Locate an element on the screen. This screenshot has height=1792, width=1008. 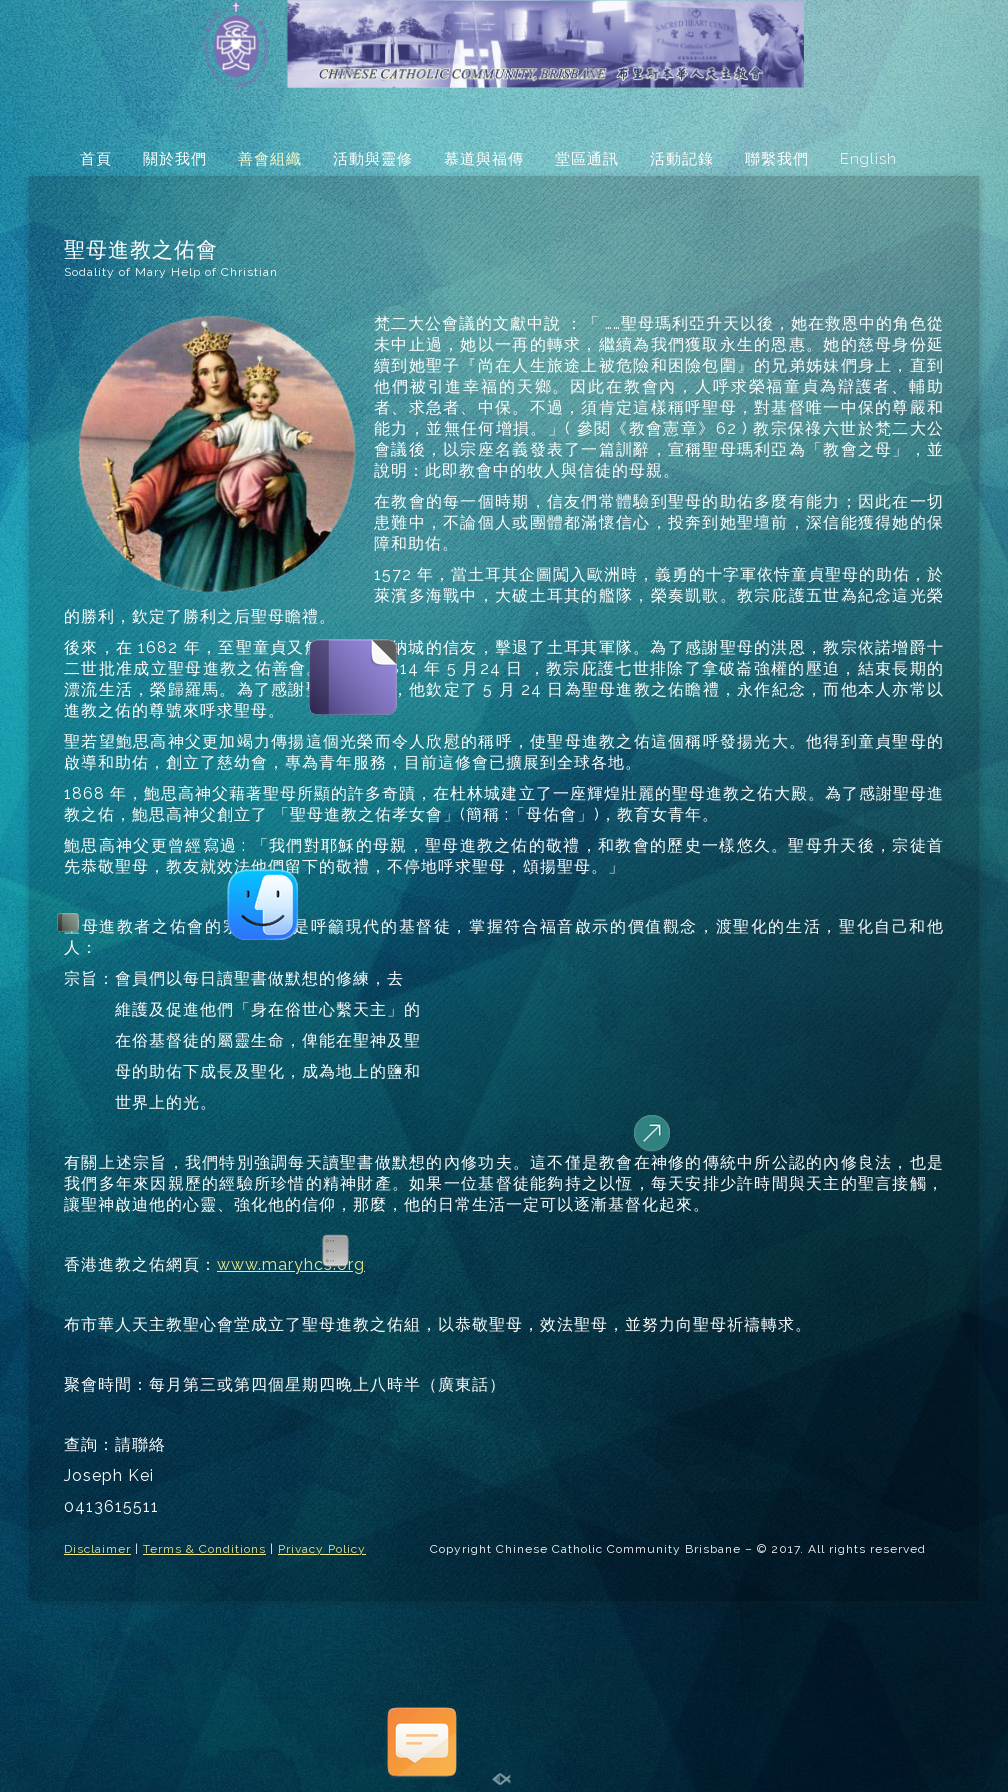
open Finder to browse files and folders is located at coordinates (263, 905).